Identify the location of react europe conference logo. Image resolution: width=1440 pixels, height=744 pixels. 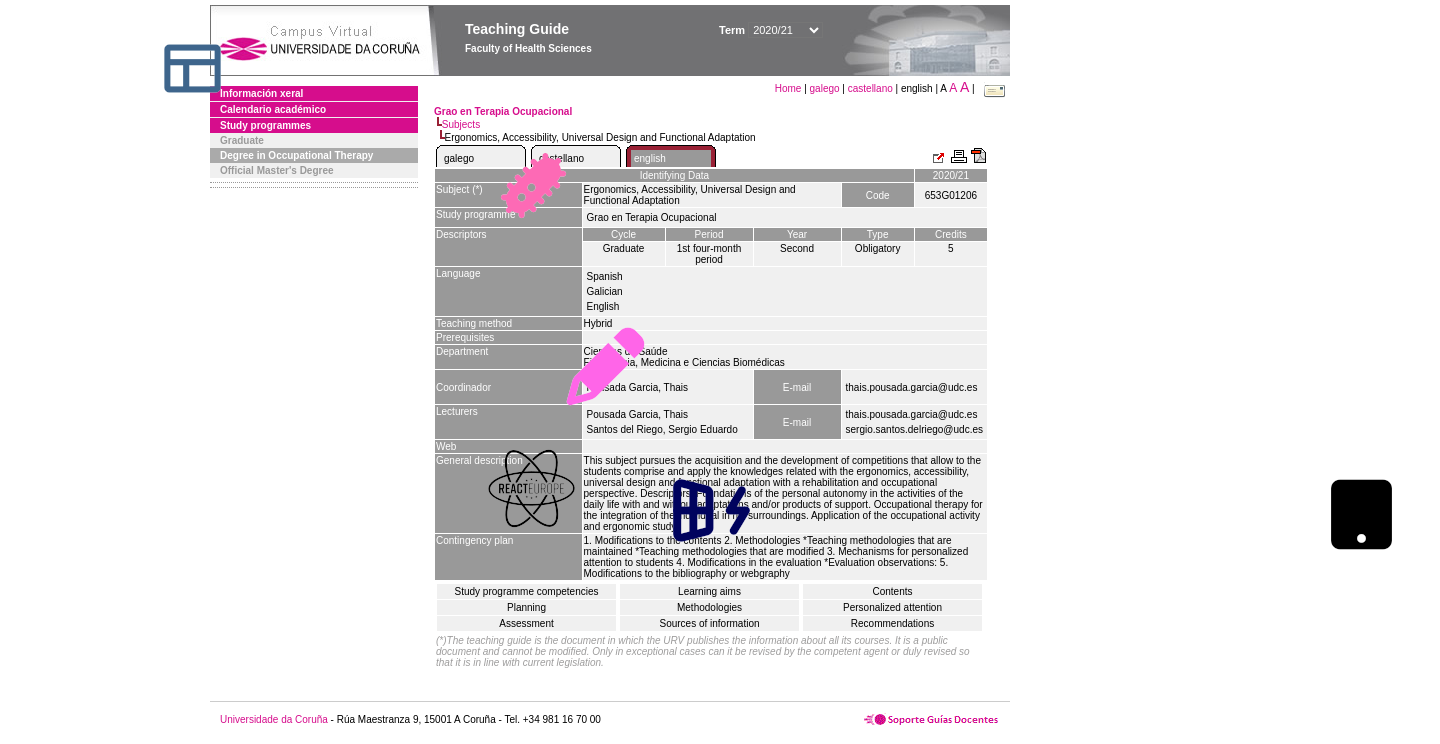
(531, 488).